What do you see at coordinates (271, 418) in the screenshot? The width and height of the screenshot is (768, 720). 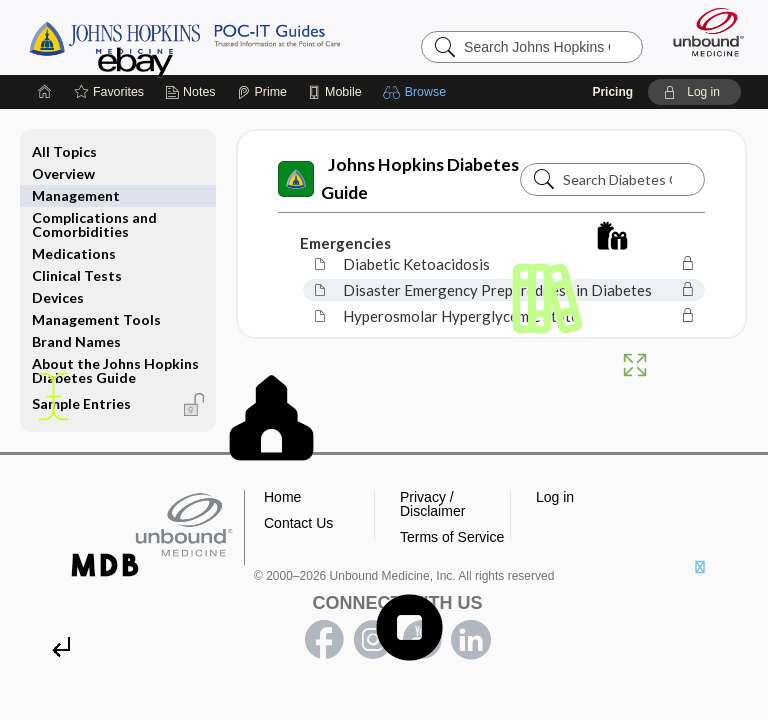 I see `find nearby places of worship` at bounding box center [271, 418].